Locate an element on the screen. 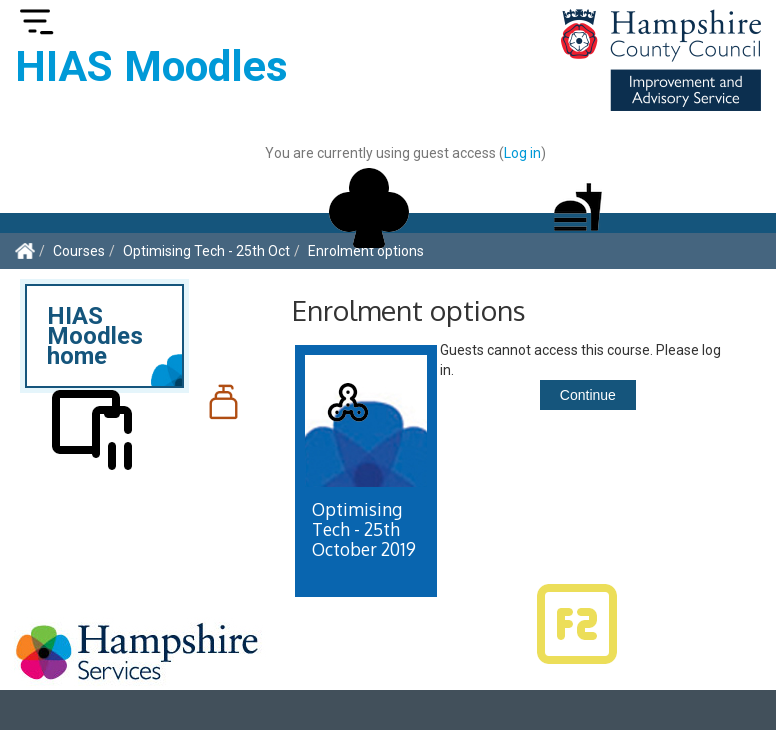 This screenshot has width=776, height=730. remove a filter from current view is located at coordinates (35, 21).